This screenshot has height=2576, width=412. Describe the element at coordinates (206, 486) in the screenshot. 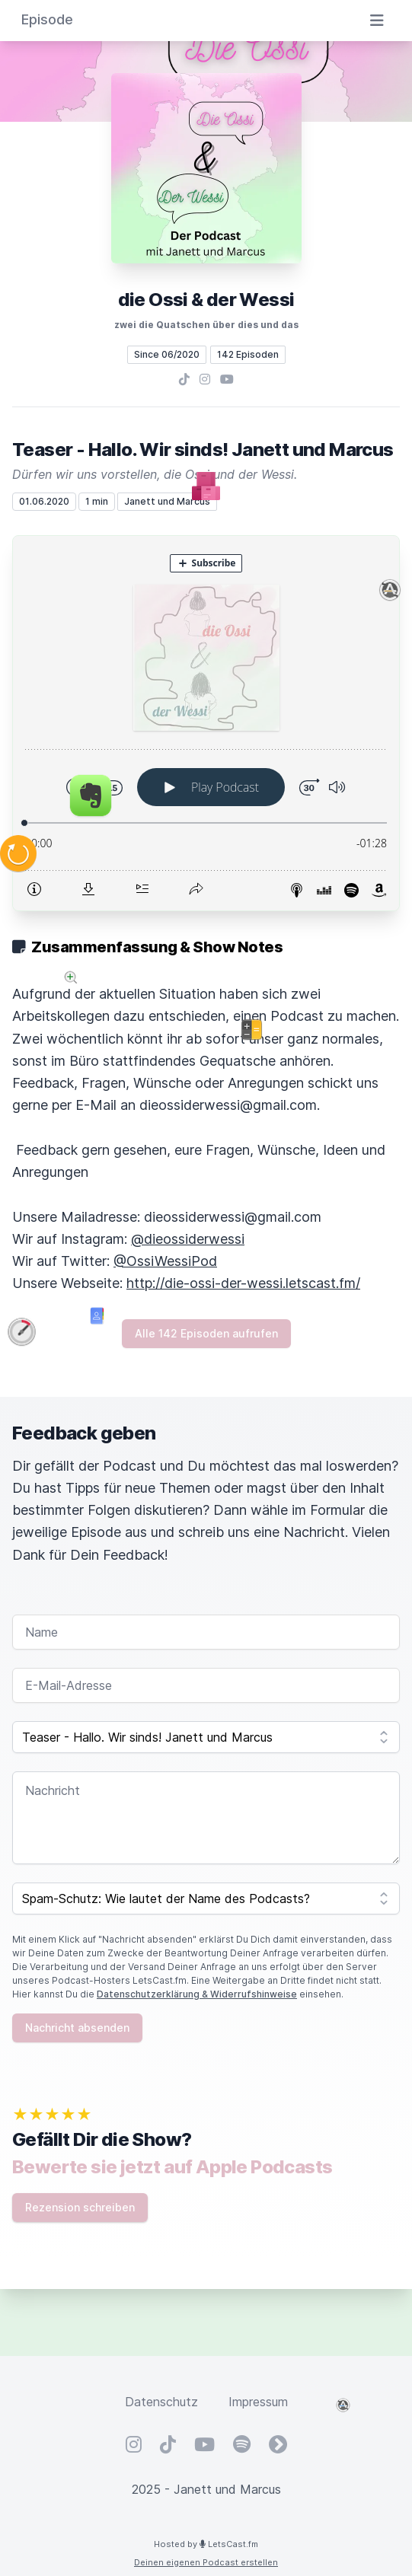

I see `open the artifacts app` at that location.